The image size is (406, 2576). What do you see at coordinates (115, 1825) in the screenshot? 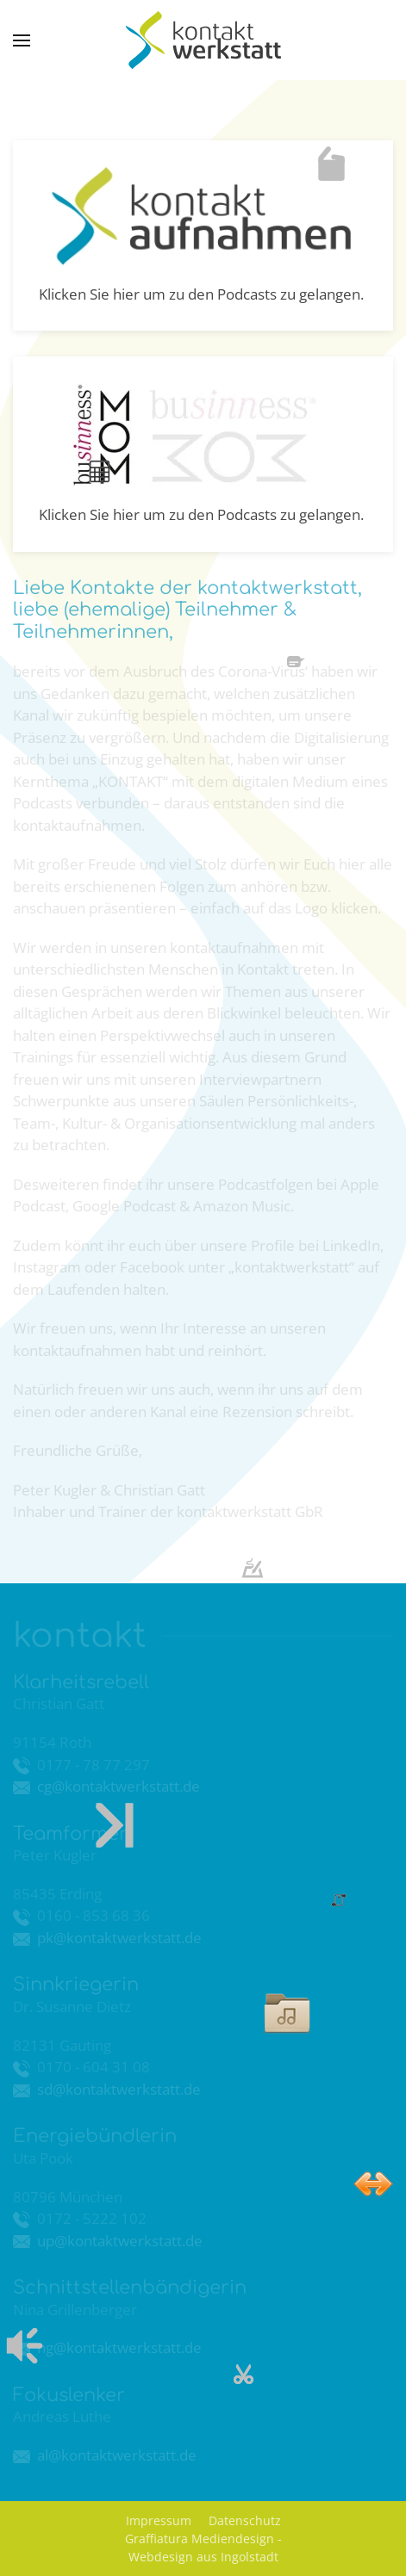
I see `skip to the last item in a list or playlist` at bounding box center [115, 1825].